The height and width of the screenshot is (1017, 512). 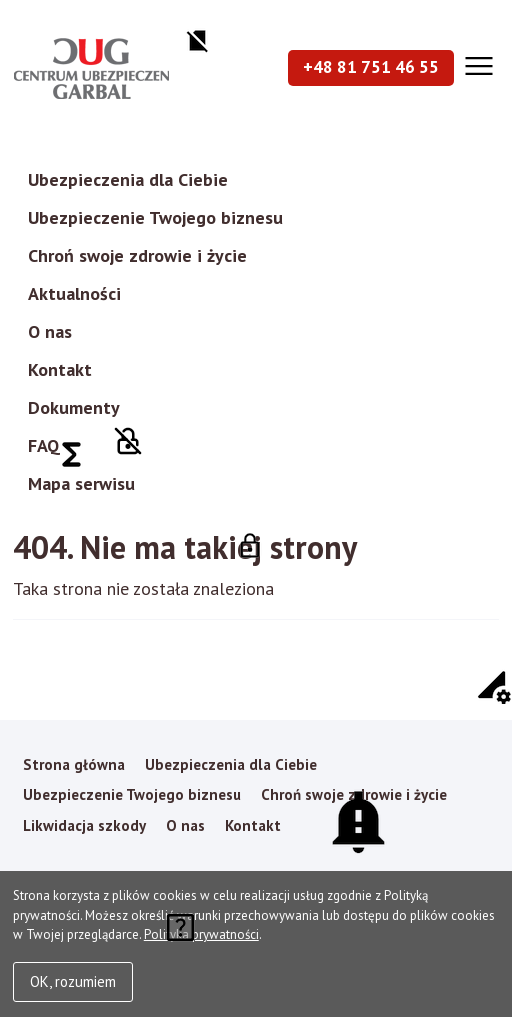 What do you see at coordinates (250, 546) in the screenshot?
I see `indicates a secure connection` at bounding box center [250, 546].